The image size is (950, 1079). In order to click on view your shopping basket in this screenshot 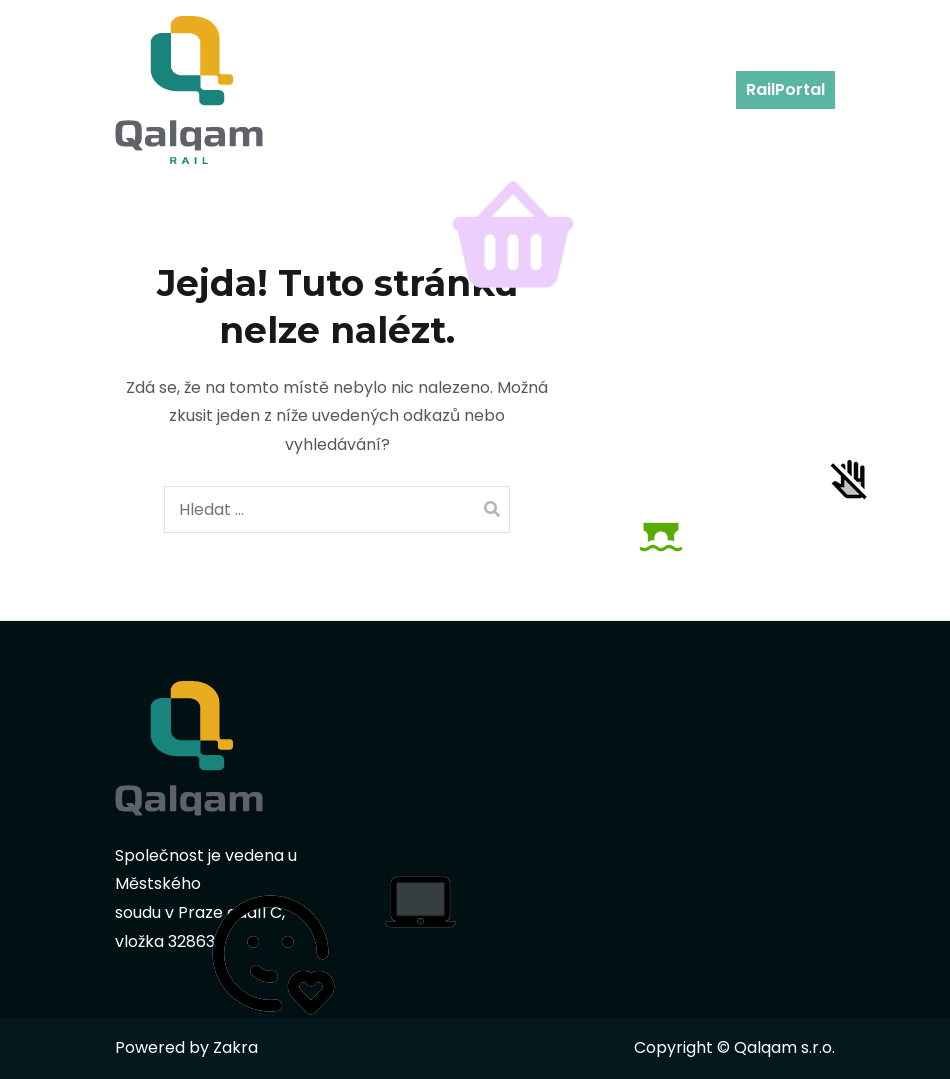, I will do `click(513, 238)`.